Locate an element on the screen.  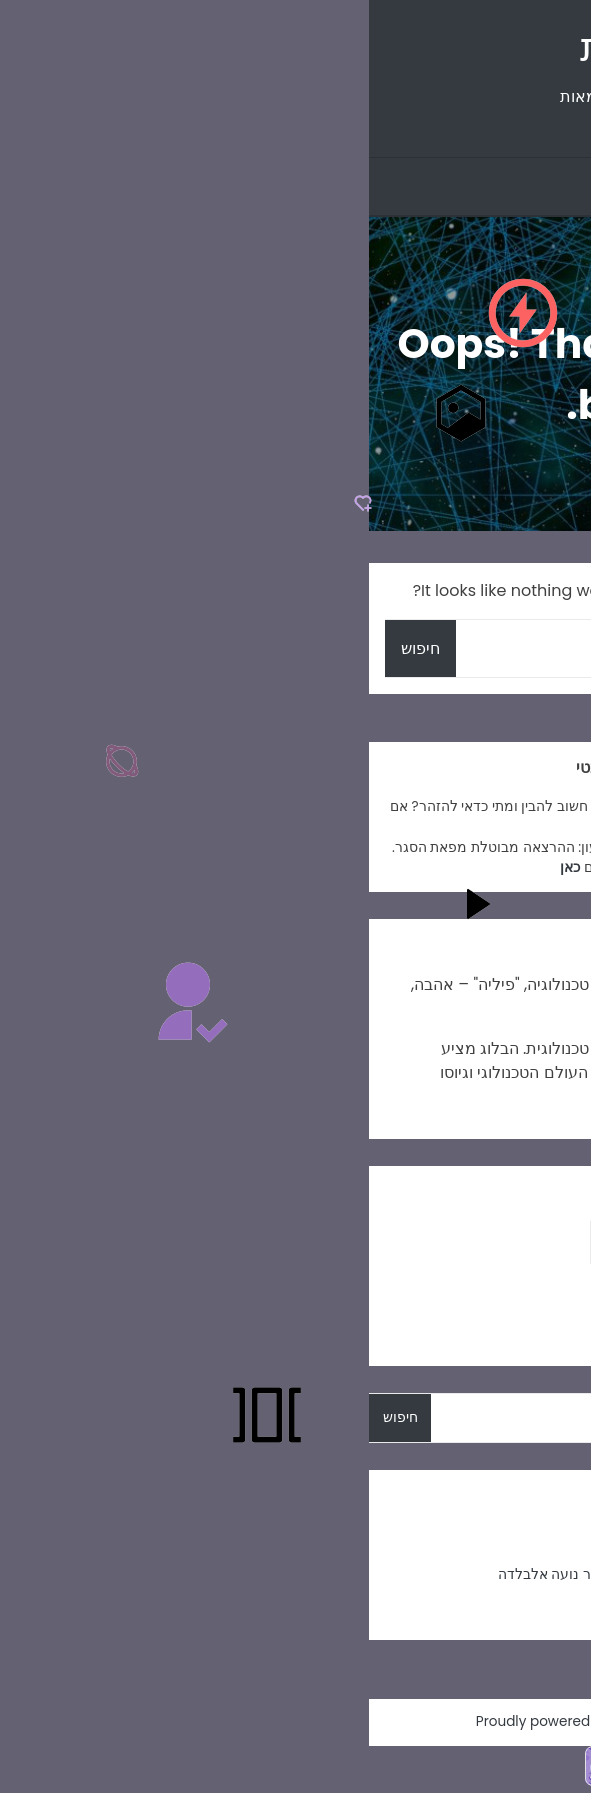
play media content is located at coordinates (475, 904).